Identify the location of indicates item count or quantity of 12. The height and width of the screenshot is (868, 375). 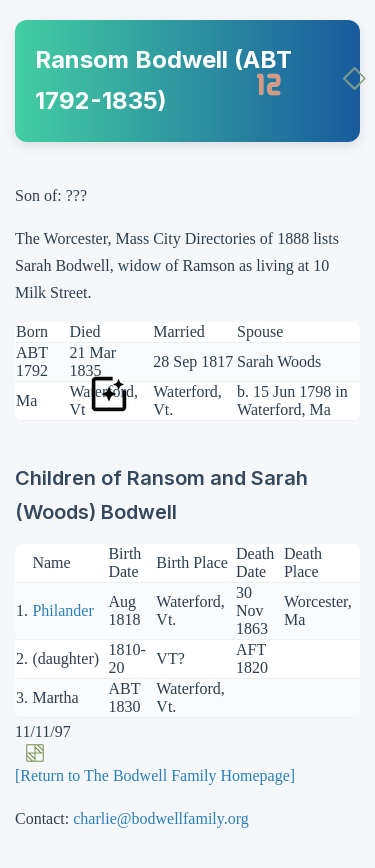
(267, 84).